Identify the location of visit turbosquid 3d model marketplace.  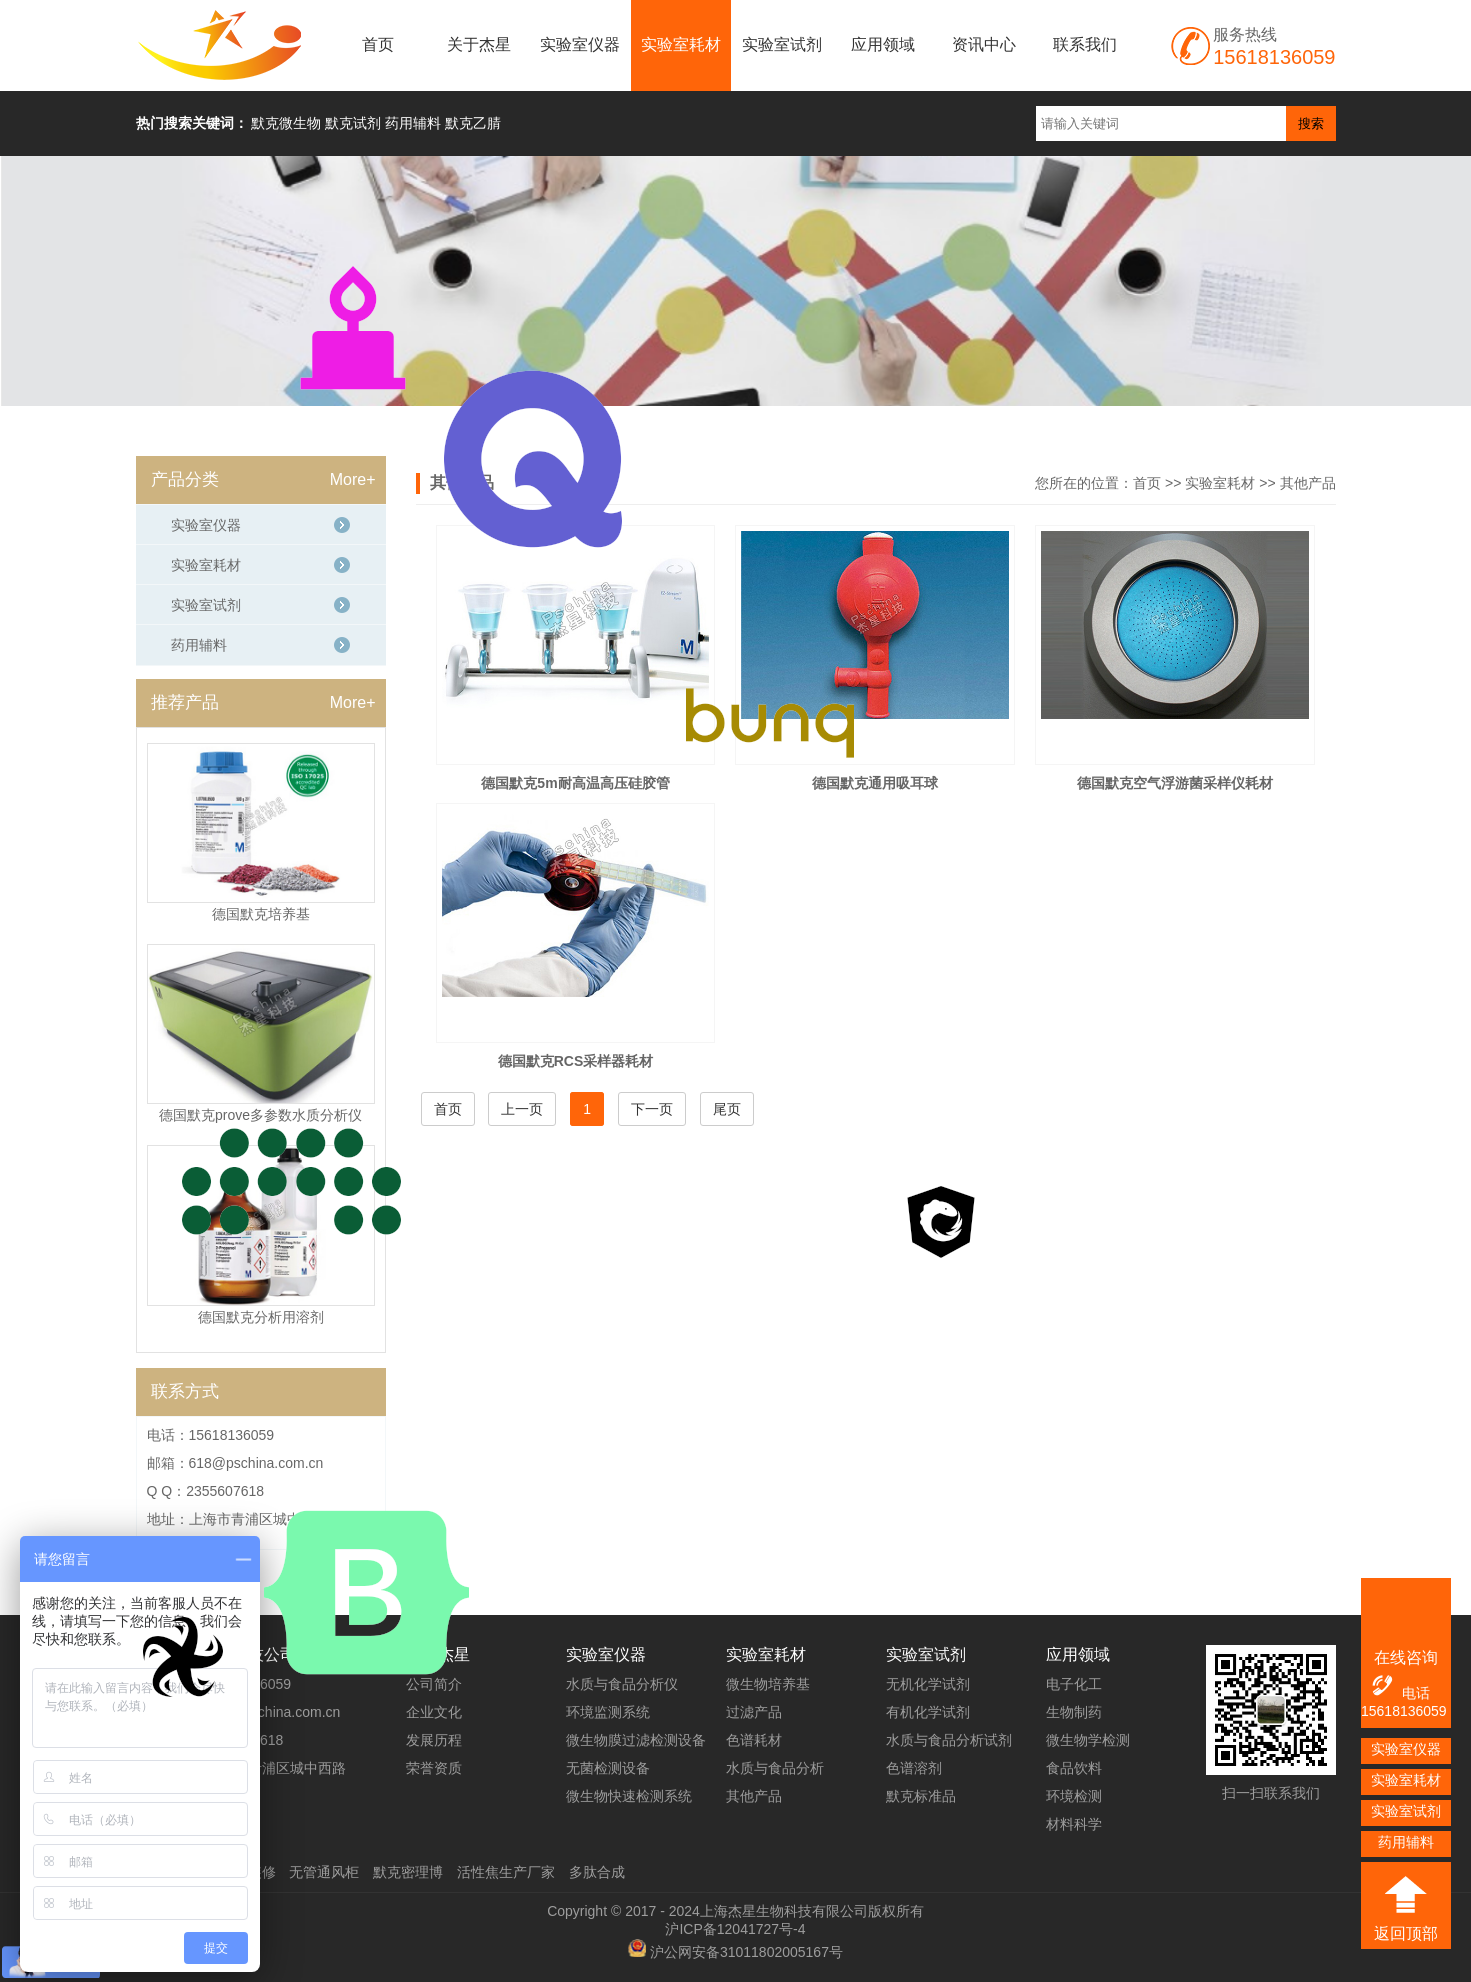
(183, 1657).